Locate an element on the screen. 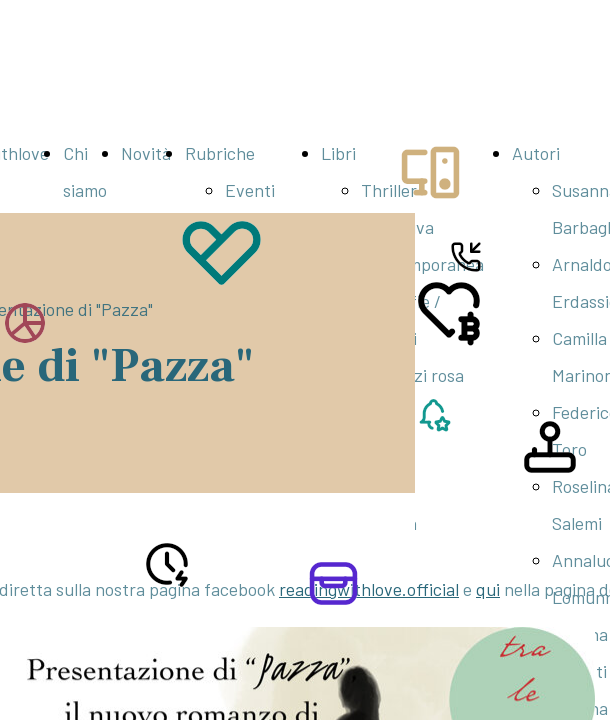  view connected devices is located at coordinates (430, 172).